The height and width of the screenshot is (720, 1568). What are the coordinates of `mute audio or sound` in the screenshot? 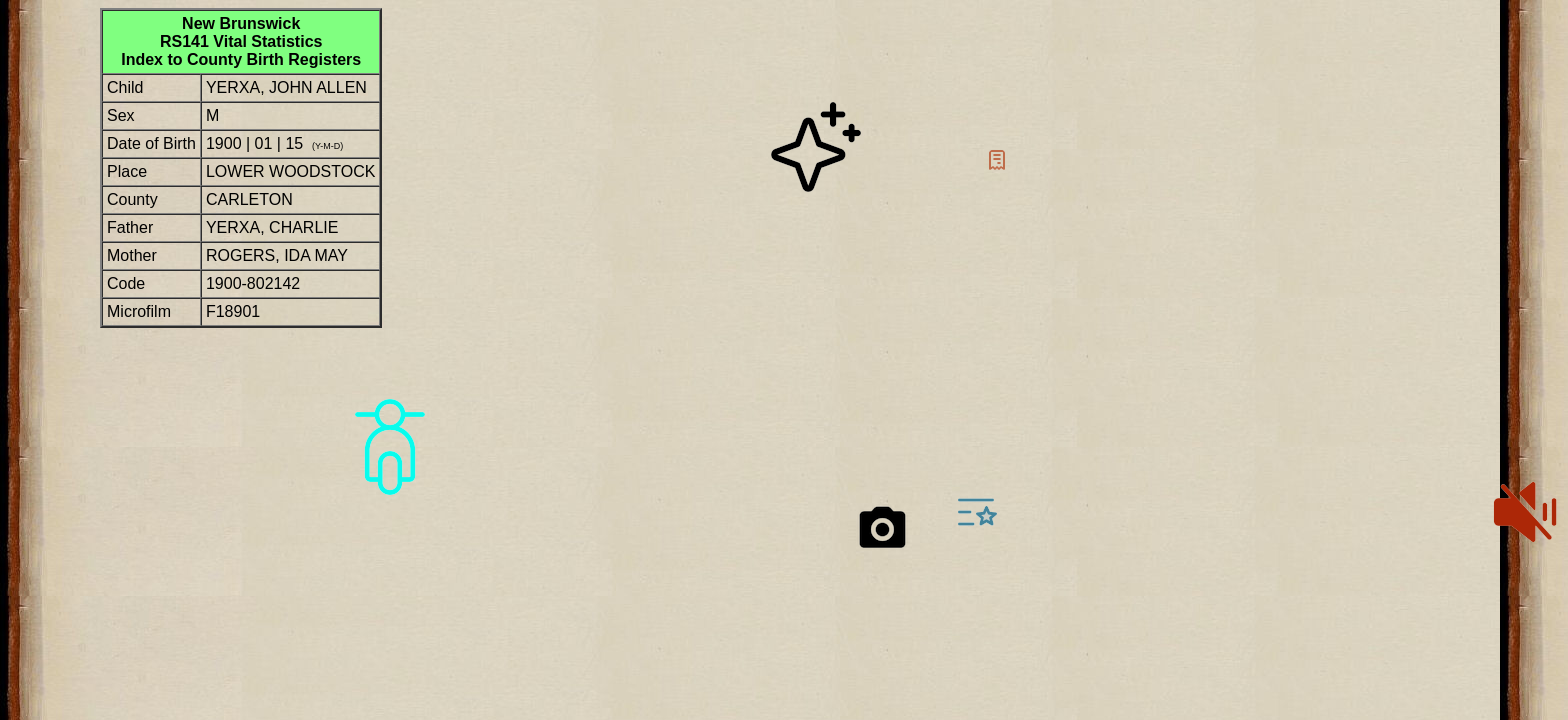 It's located at (1524, 512).